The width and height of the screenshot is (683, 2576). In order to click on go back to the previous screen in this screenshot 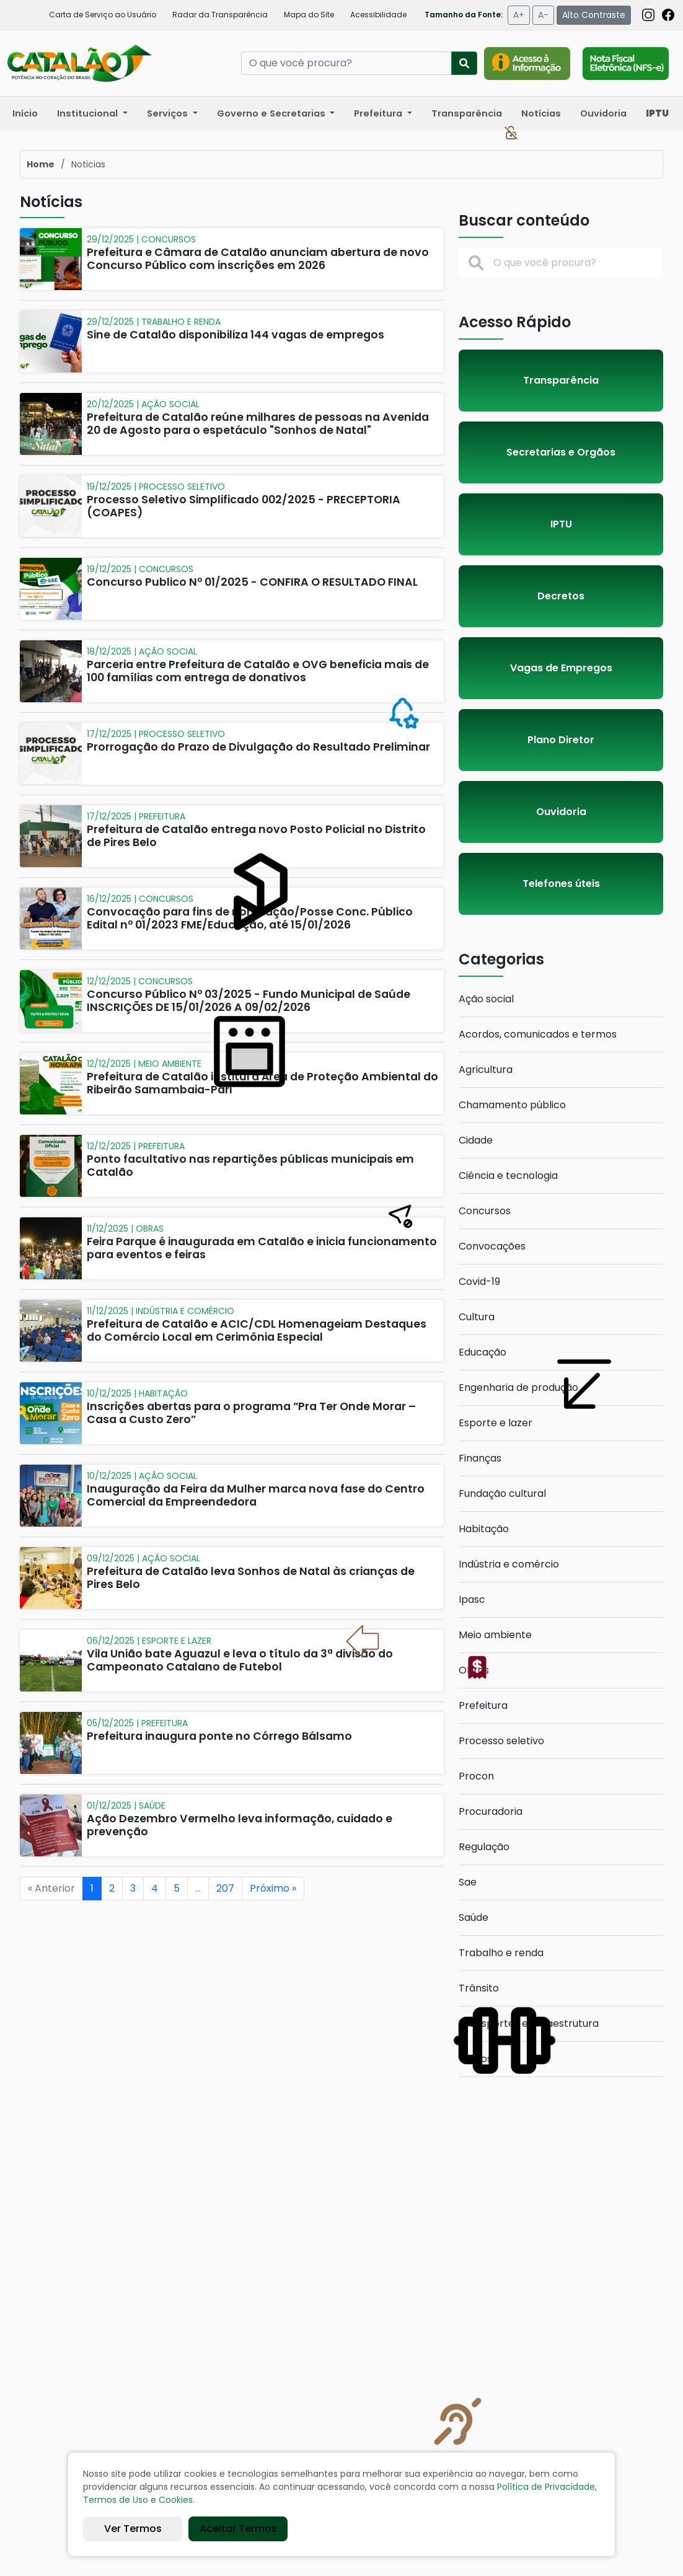, I will do `click(364, 1641)`.